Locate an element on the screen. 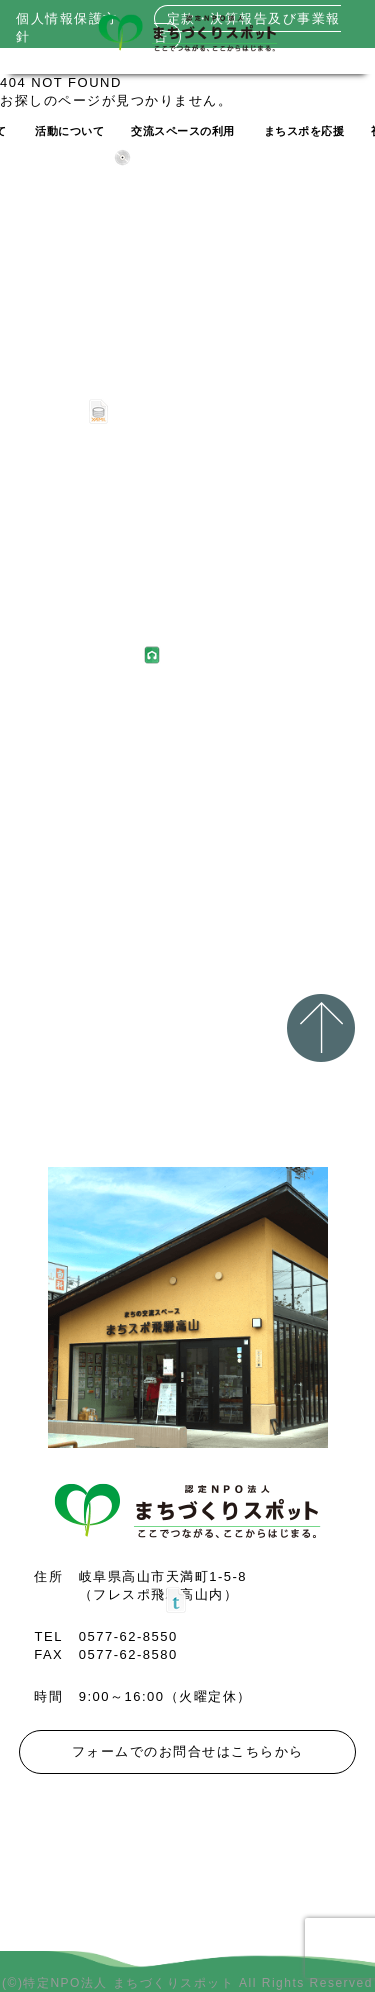 This screenshot has height=1992, width=375. yaml configuration file is located at coordinates (98, 411).